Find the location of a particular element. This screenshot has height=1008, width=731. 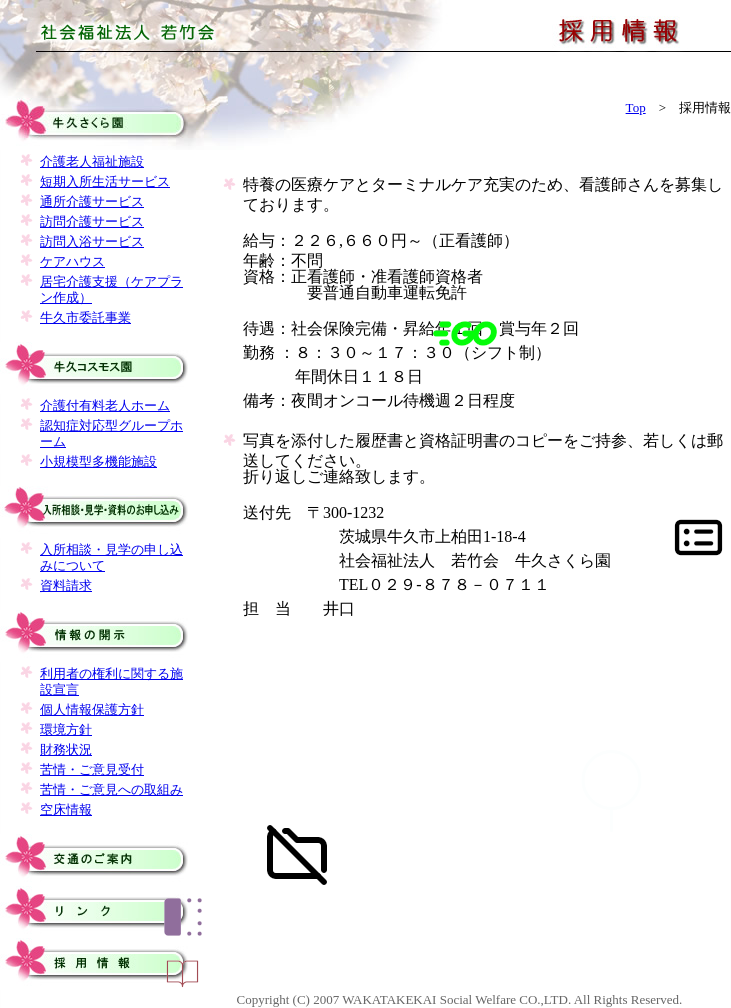

open reading mode or e-reader is located at coordinates (182, 971).